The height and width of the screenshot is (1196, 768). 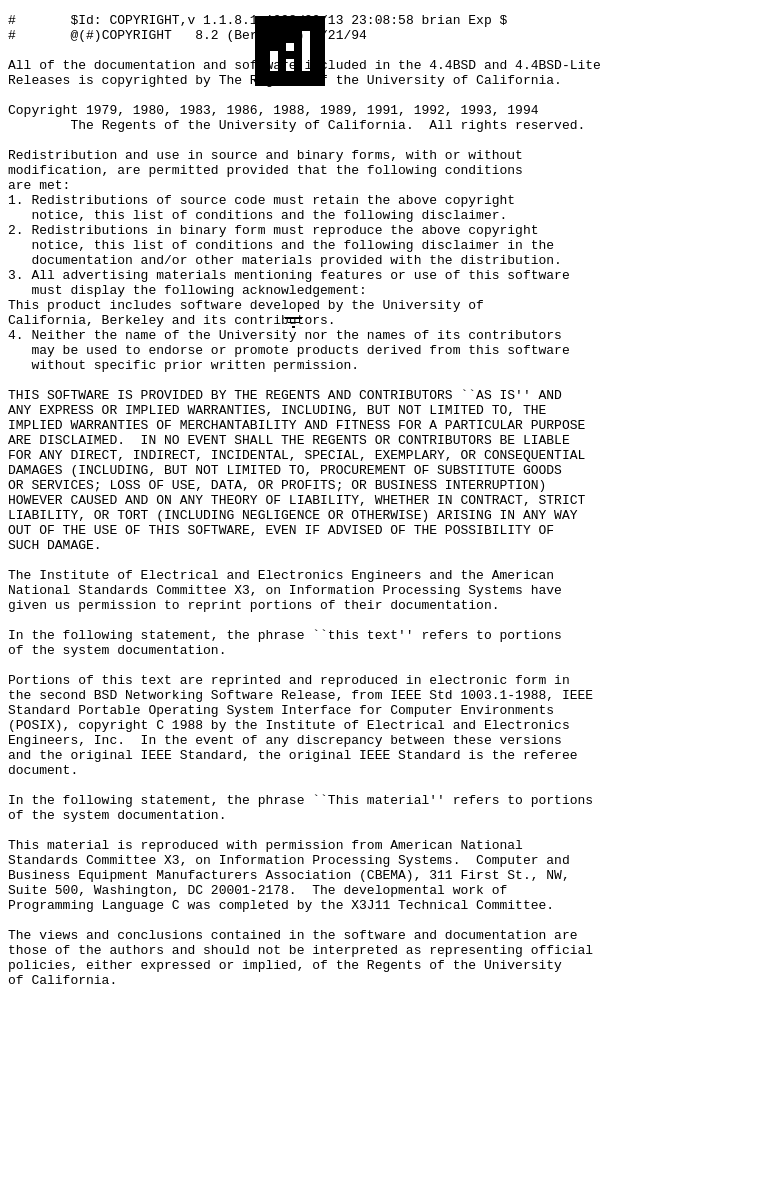 What do you see at coordinates (293, 322) in the screenshot?
I see `filter or sort list items` at bounding box center [293, 322].